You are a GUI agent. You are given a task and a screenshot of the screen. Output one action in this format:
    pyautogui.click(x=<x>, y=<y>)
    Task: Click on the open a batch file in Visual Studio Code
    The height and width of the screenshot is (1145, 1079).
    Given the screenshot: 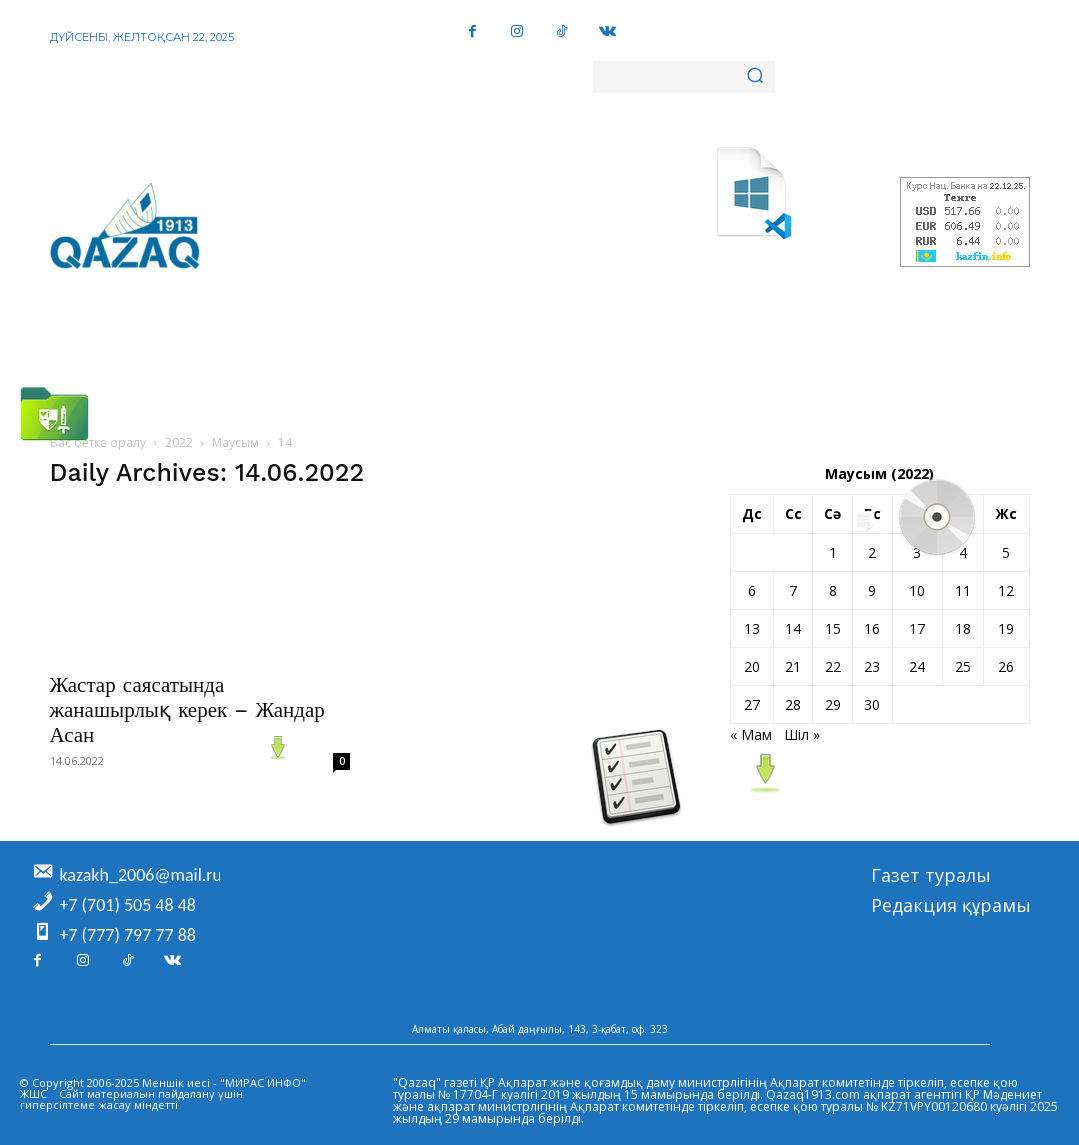 What is the action you would take?
    pyautogui.click(x=751, y=193)
    